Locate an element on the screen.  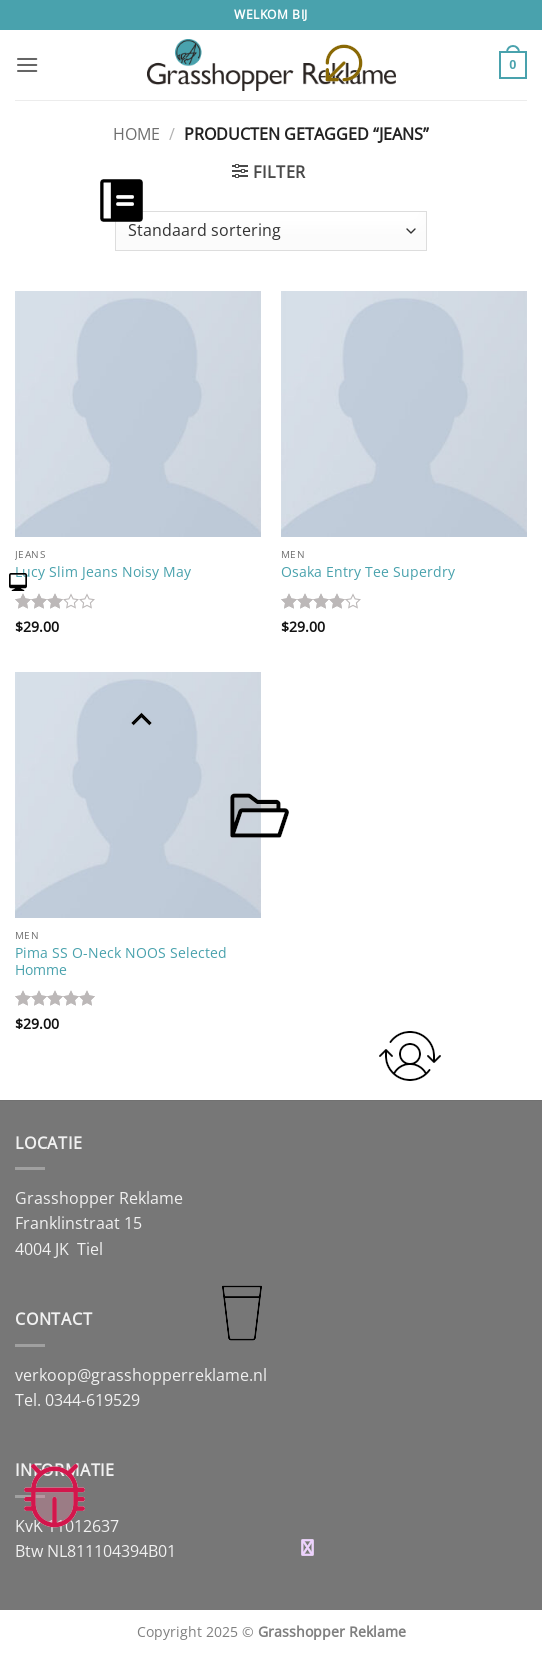
collapse an expanded section is located at coordinates (141, 719).